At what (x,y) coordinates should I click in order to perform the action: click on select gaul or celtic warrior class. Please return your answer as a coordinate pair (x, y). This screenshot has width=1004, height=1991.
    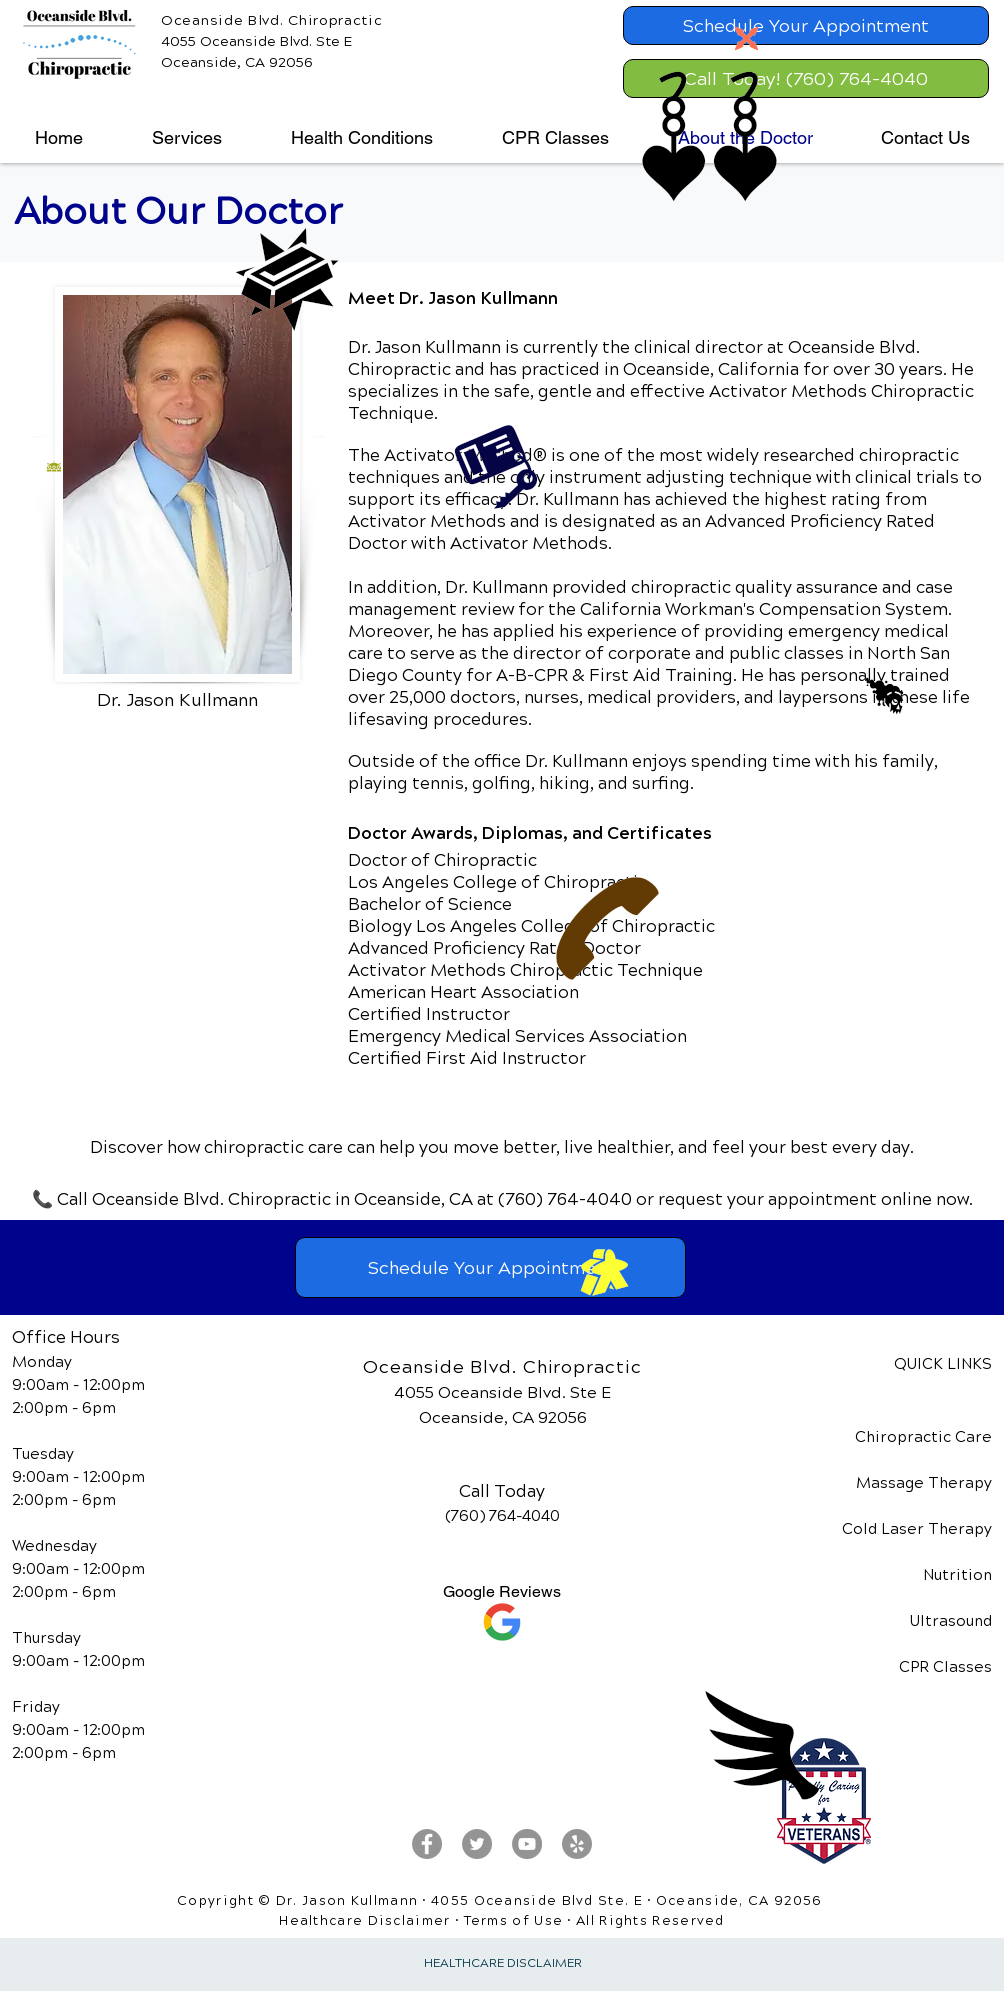
    Looking at the image, I should click on (54, 467).